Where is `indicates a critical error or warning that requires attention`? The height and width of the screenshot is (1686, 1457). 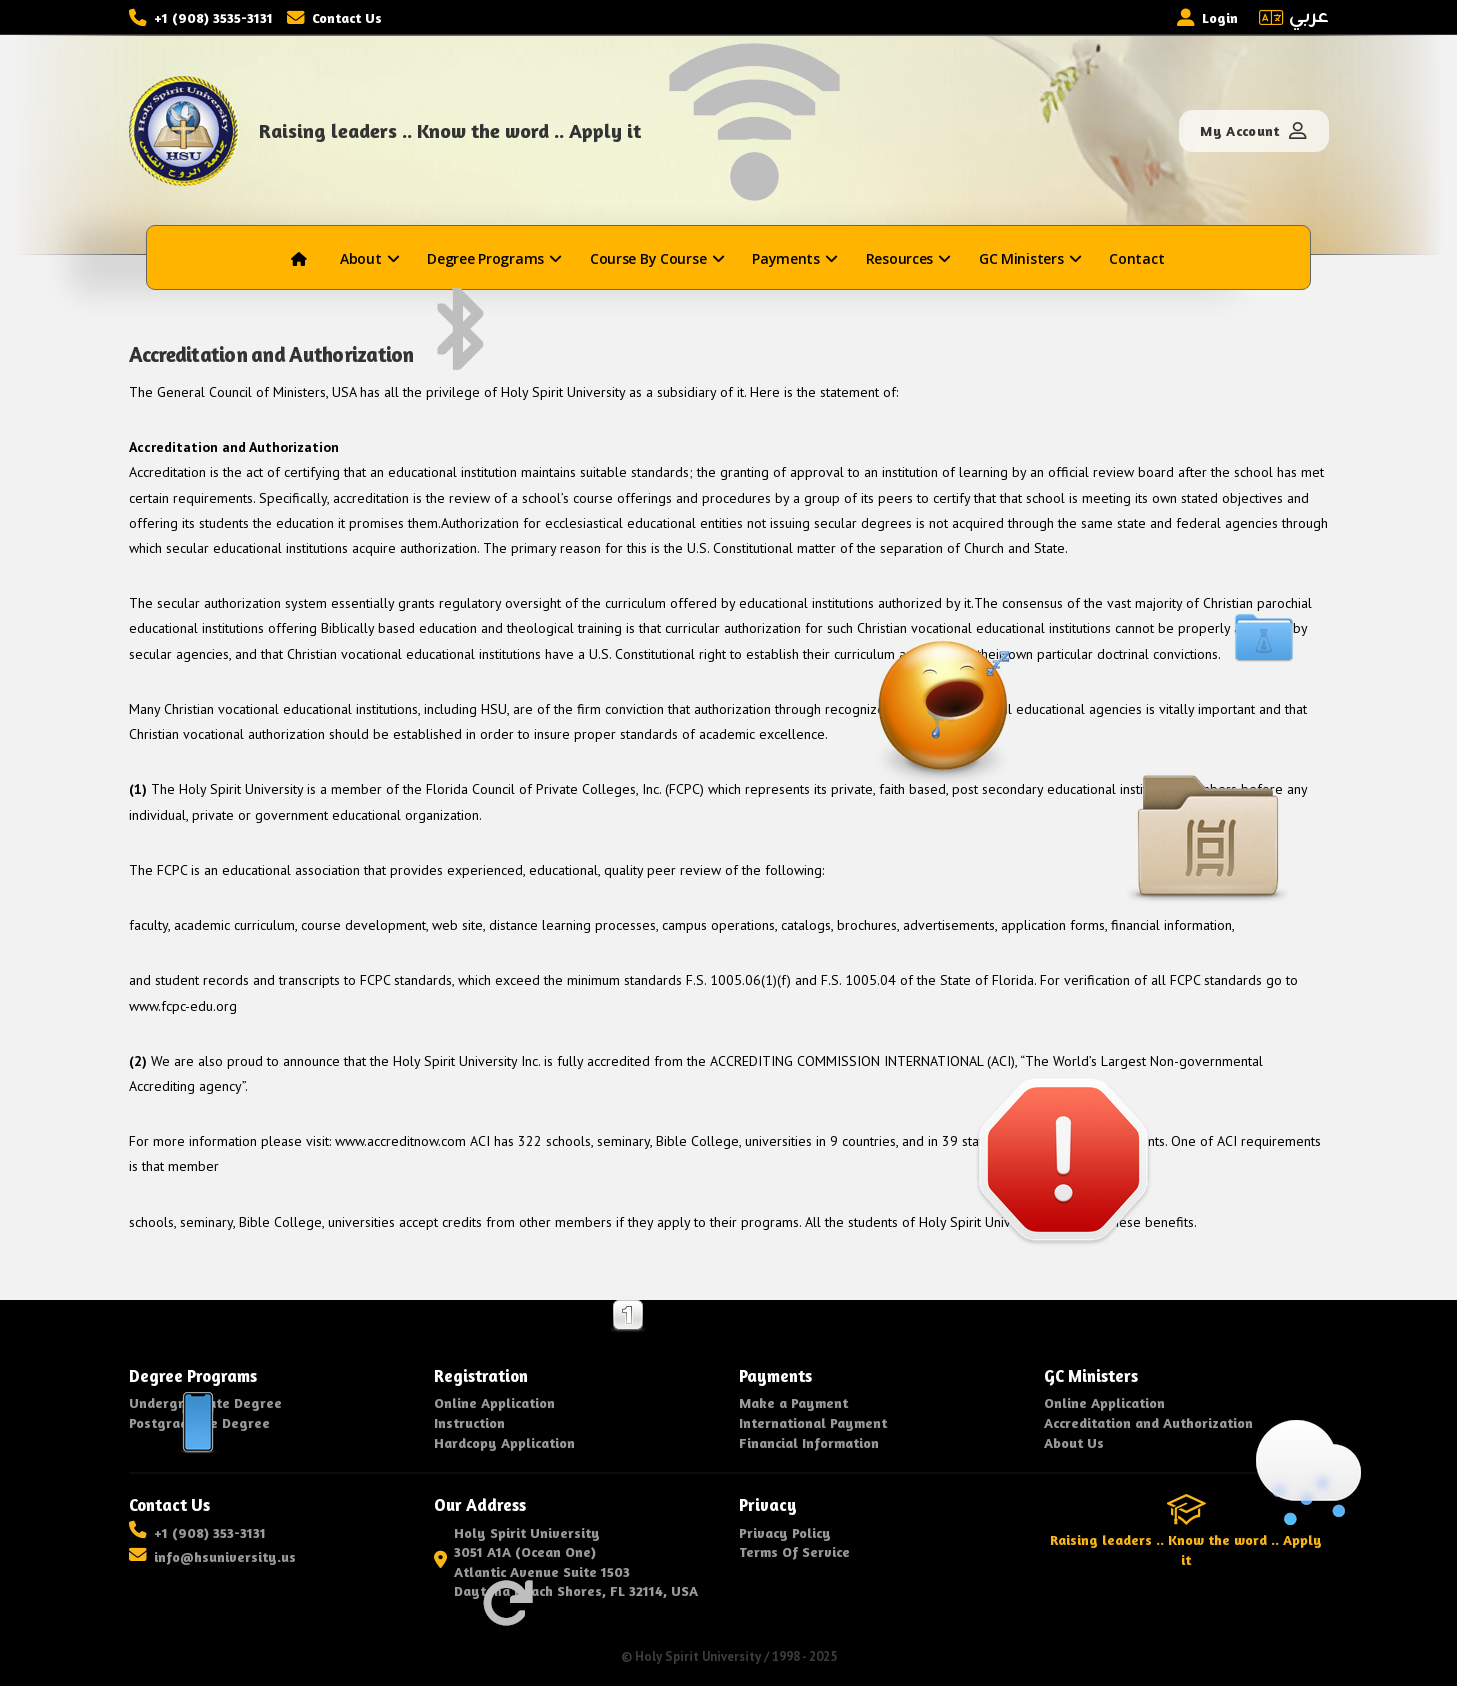 indicates a critical error or warning that requires attention is located at coordinates (1063, 1159).